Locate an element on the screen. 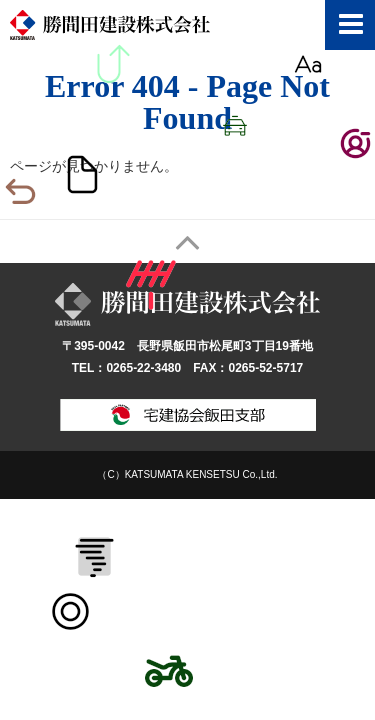 The width and height of the screenshot is (375, 720). select a single option from a list is located at coordinates (70, 611).